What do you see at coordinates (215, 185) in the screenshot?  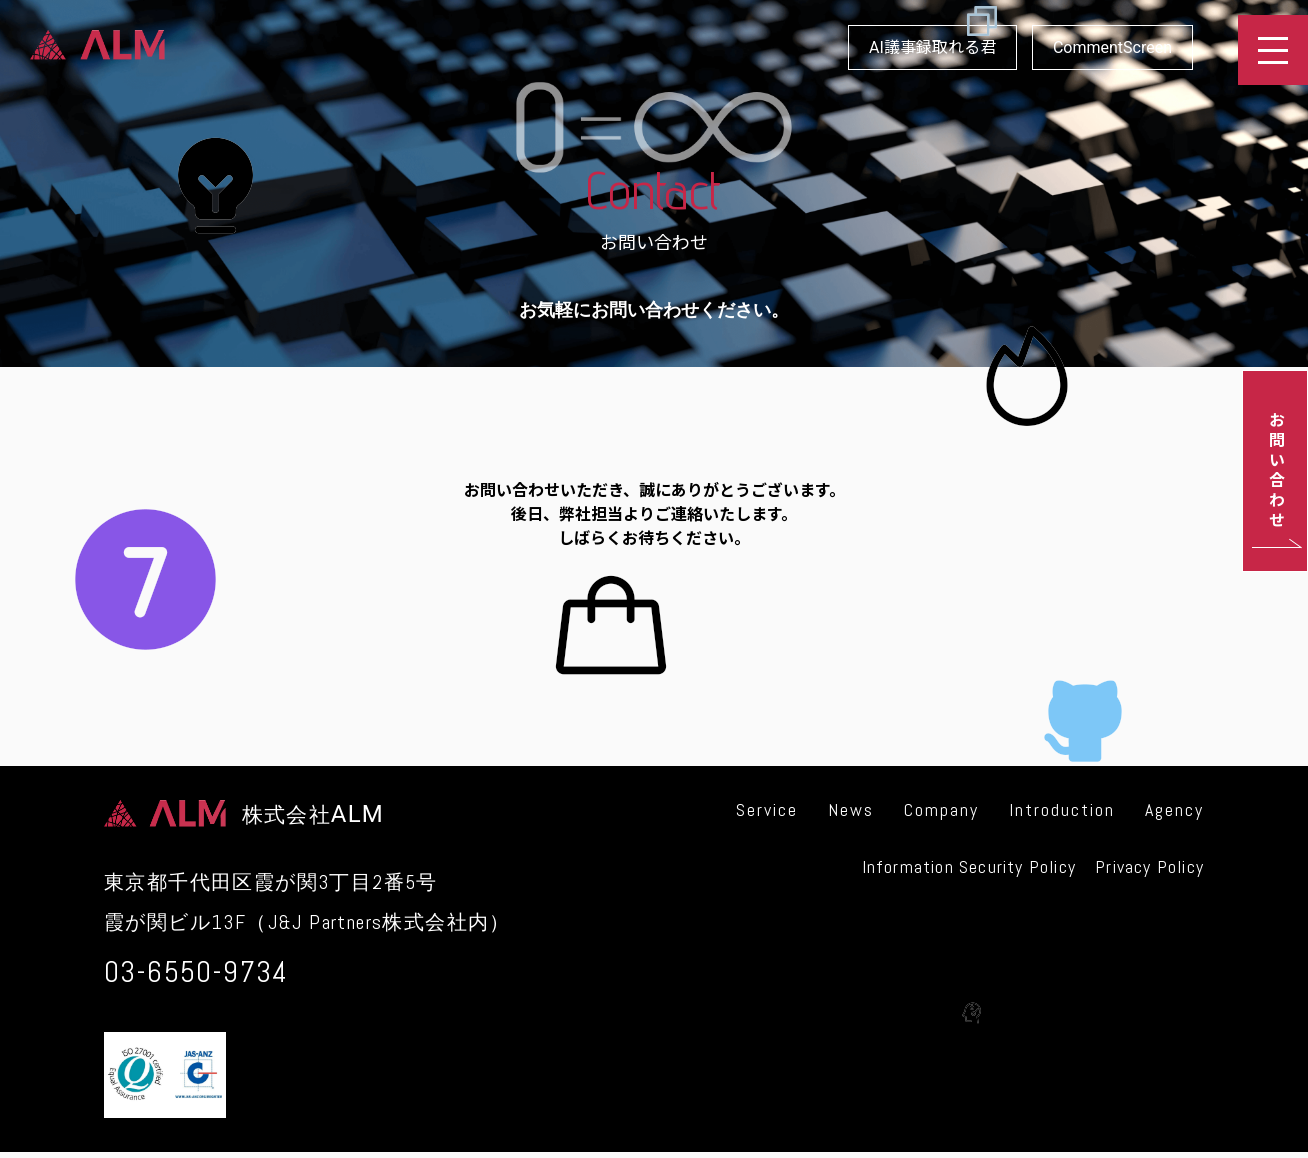 I see `access tips or helpful suggestions` at bounding box center [215, 185].